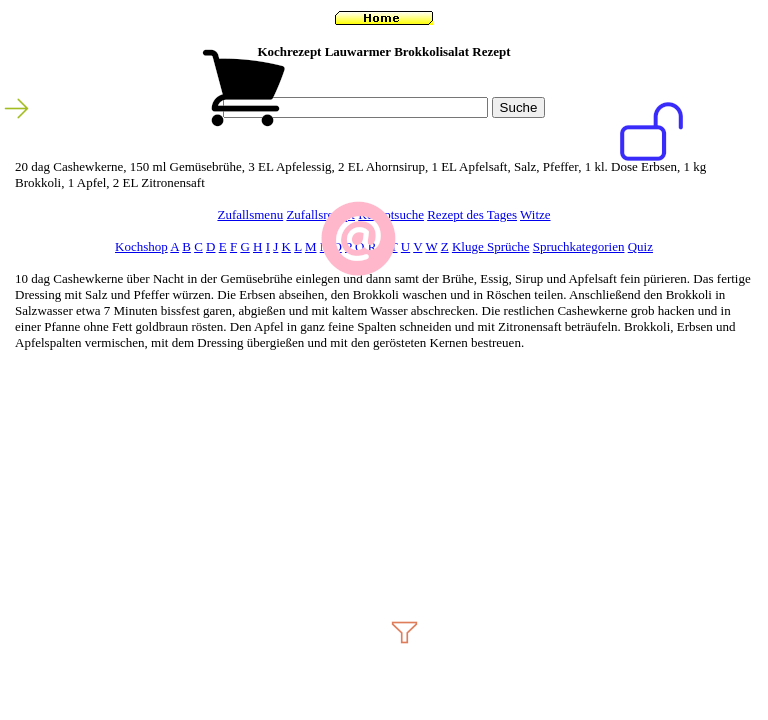 This screenshot has width=768, height=720. Describe the element at coordinates (358, 238) in the screenshot. I see `access email or contact options` at that location.